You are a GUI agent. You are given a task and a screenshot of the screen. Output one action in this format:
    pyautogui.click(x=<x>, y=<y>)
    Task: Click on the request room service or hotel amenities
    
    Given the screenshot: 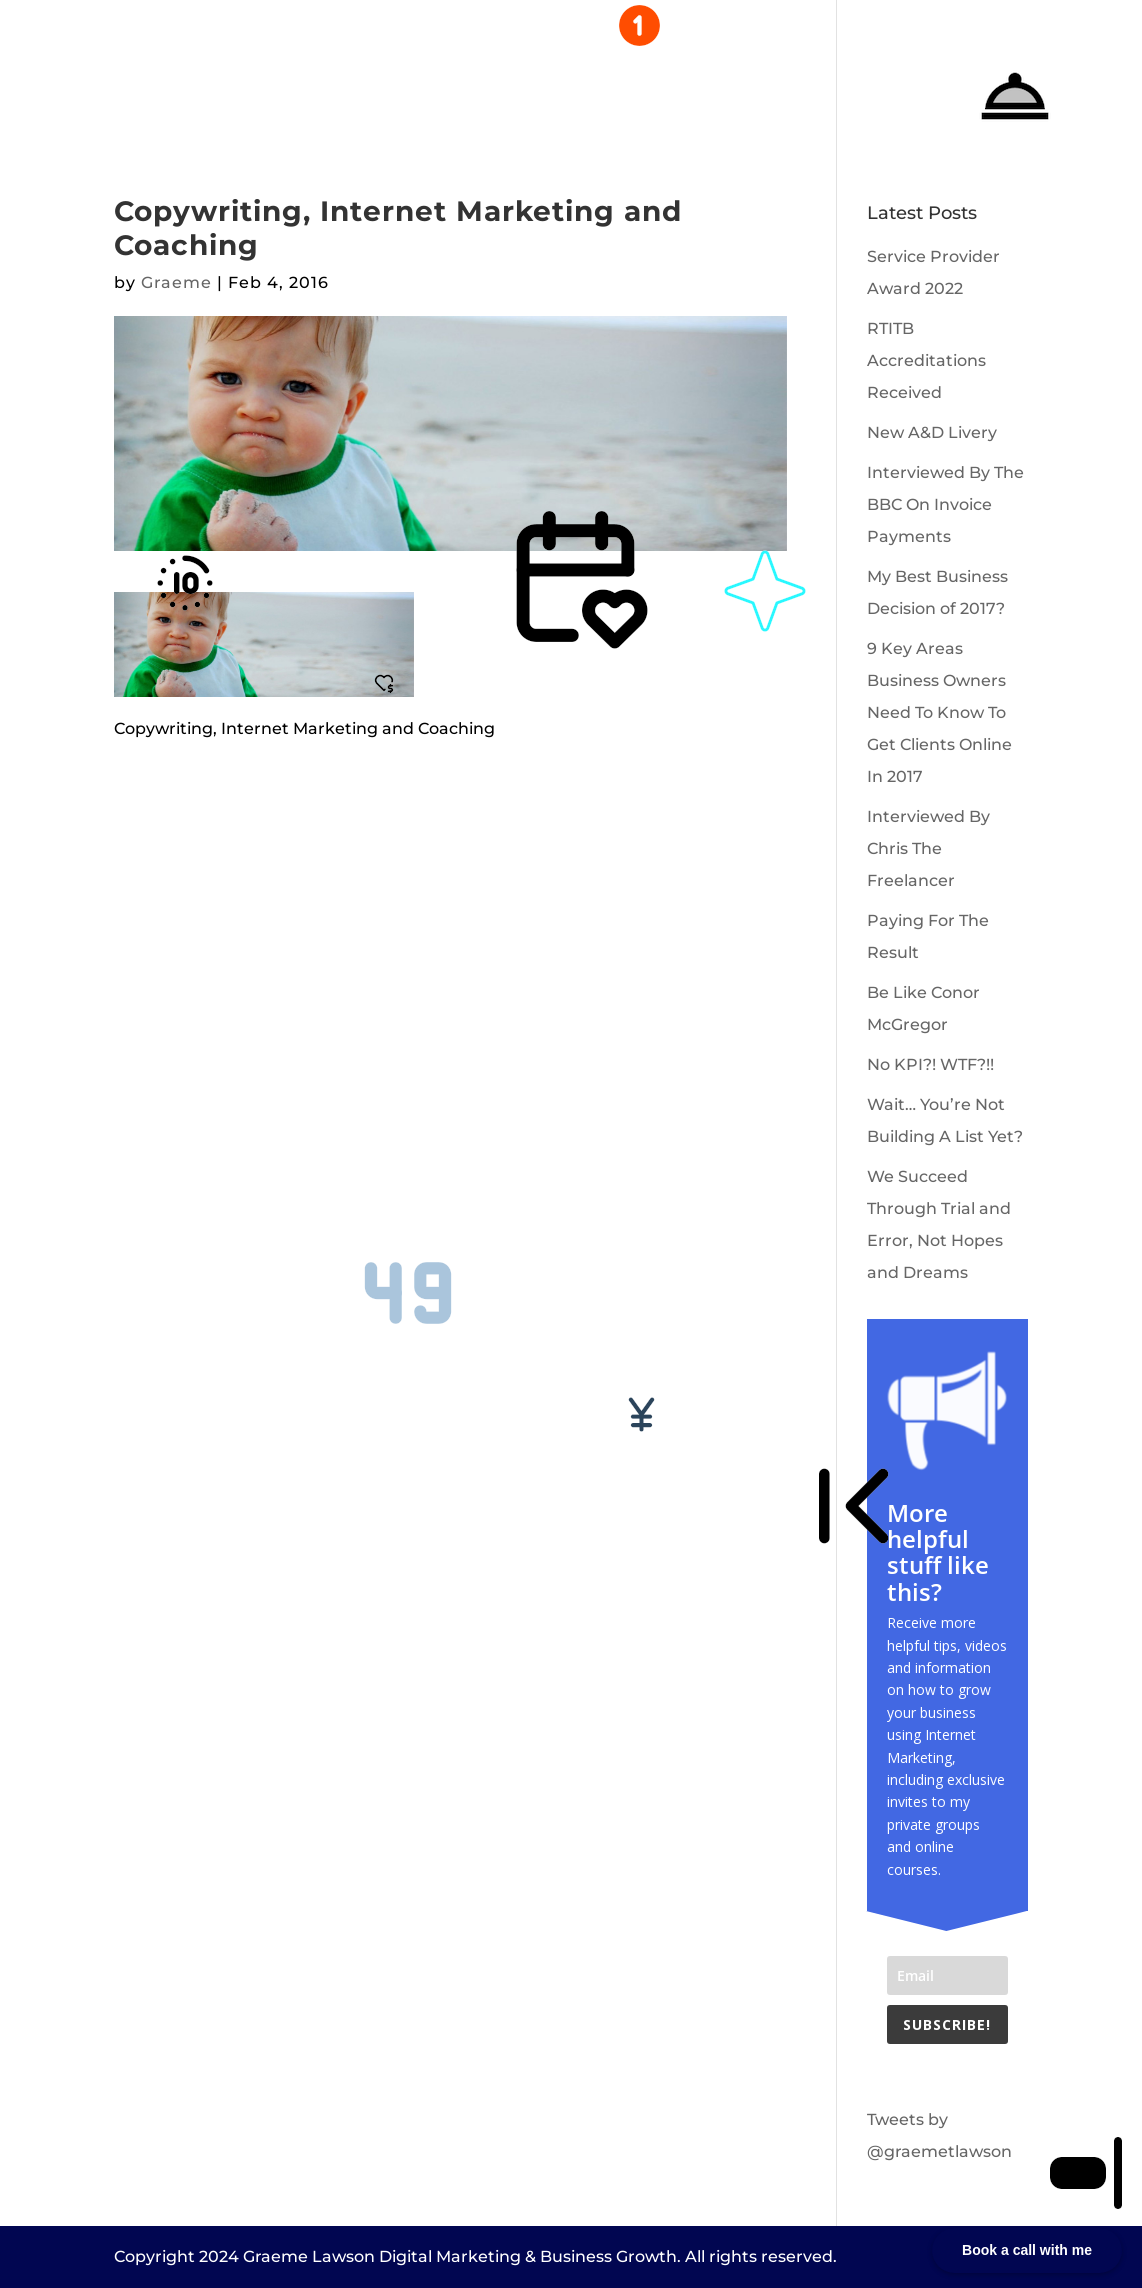 What is the action you would take?
    pyautogui.click(x=1015, y=96)
    